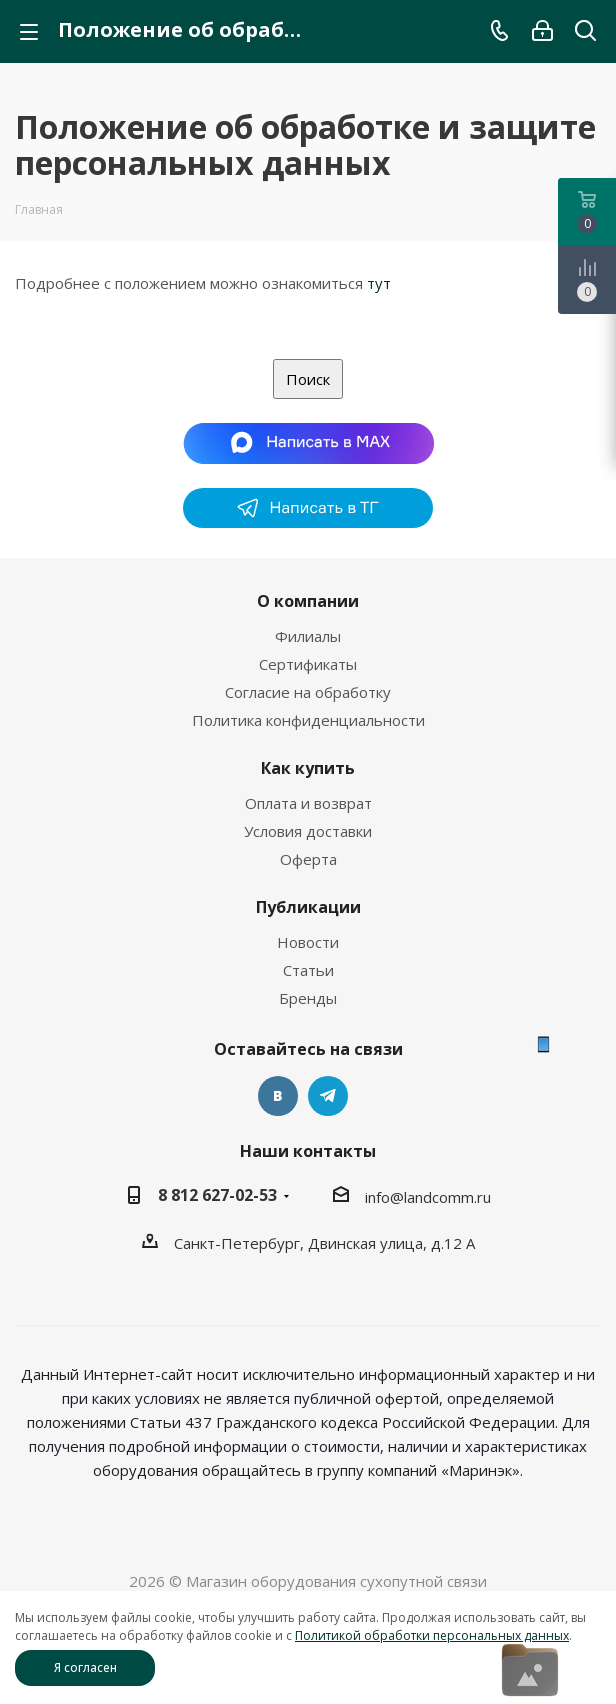 This screenshot has width=616, height=1704. Describe the element at coordinates (530, 1670) in the screenshot. I see `open your pictures folder` at that location.